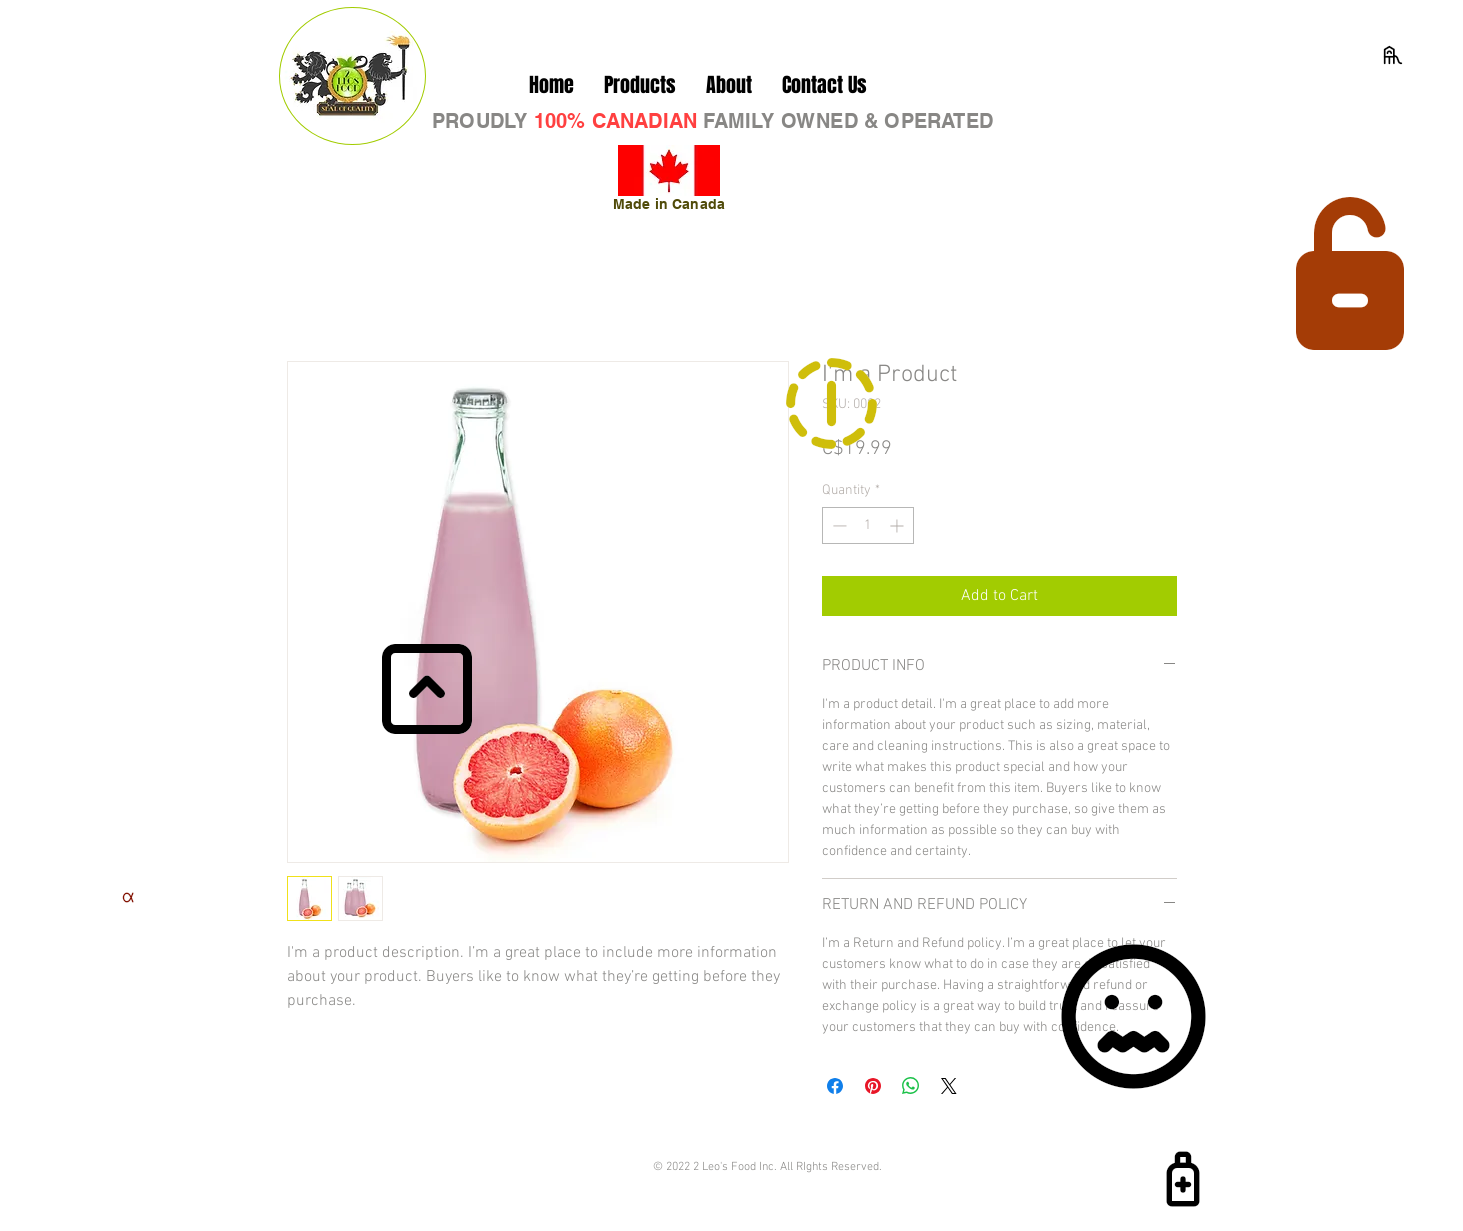  I want to click on view additional information, so click(831, 403).